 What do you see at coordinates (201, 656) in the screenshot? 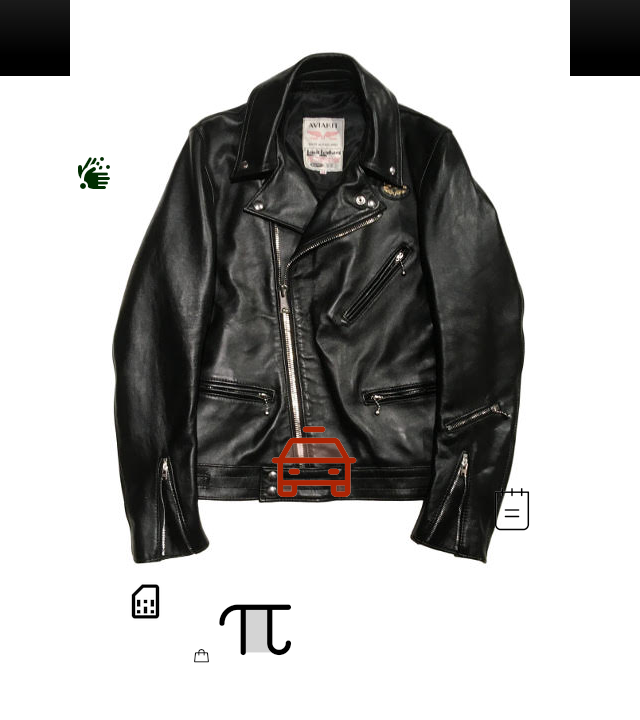
I see `view your shopping bag` at bounding box center [201, 656].